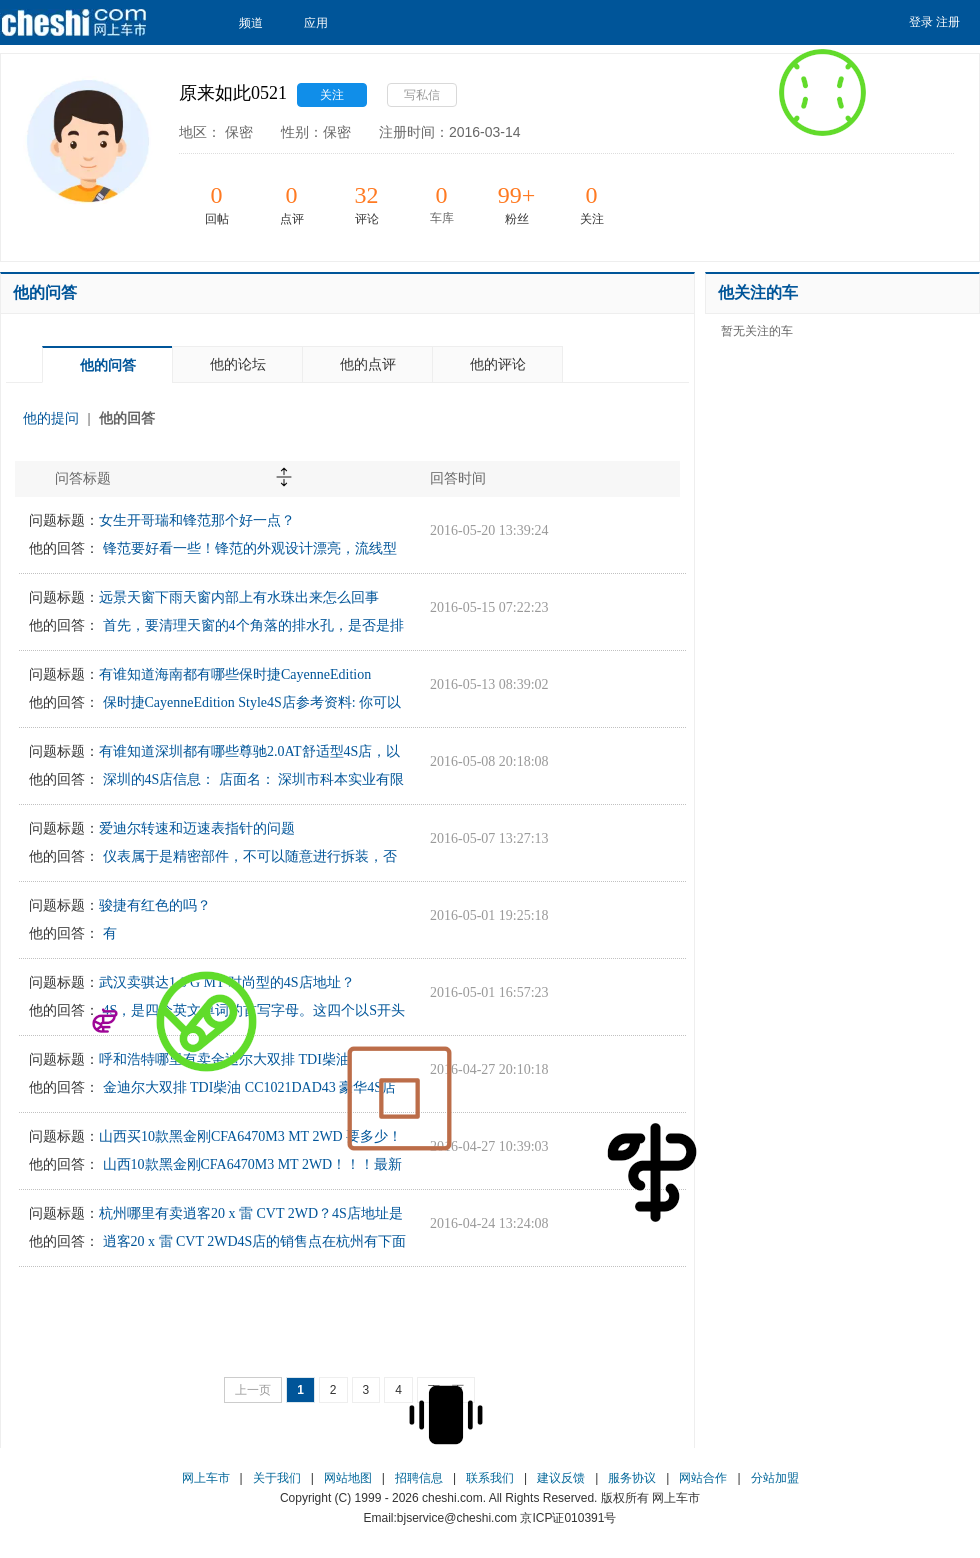  I want to click on access health or medical services, so click(655, 1172).